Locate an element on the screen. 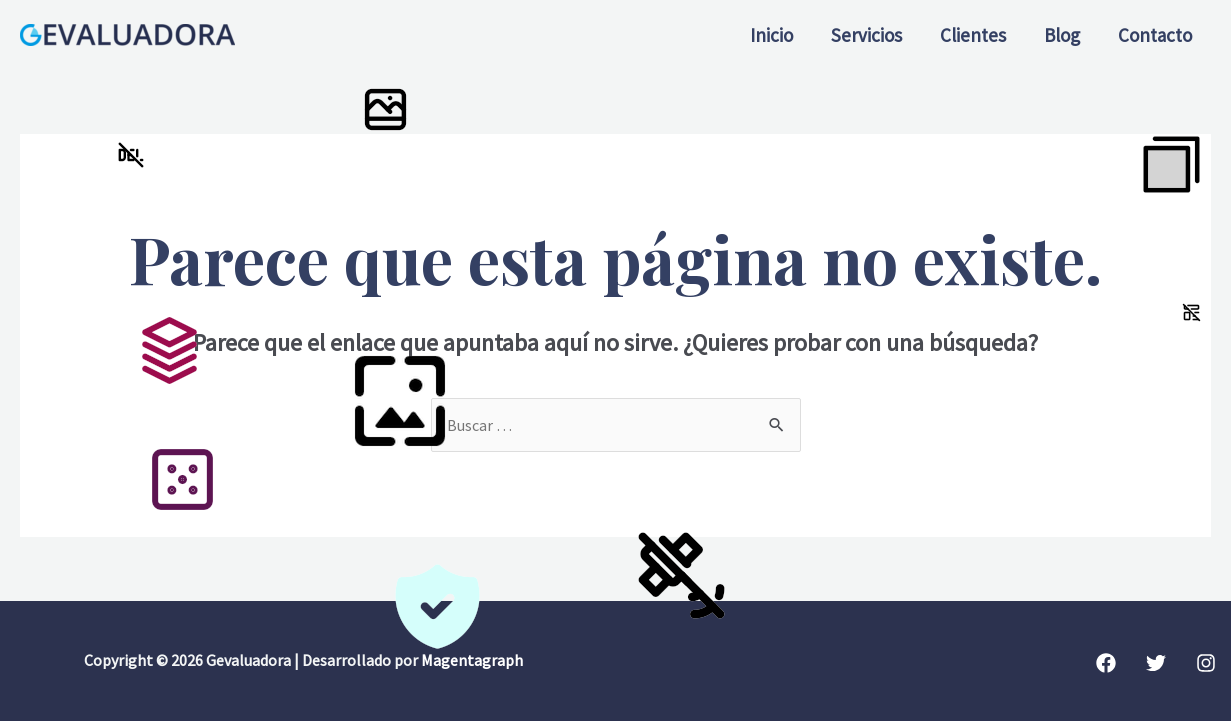 The width and height of the screenshot is (1231, 721). randomize or shuffle content is located at coordinates (182, 479).